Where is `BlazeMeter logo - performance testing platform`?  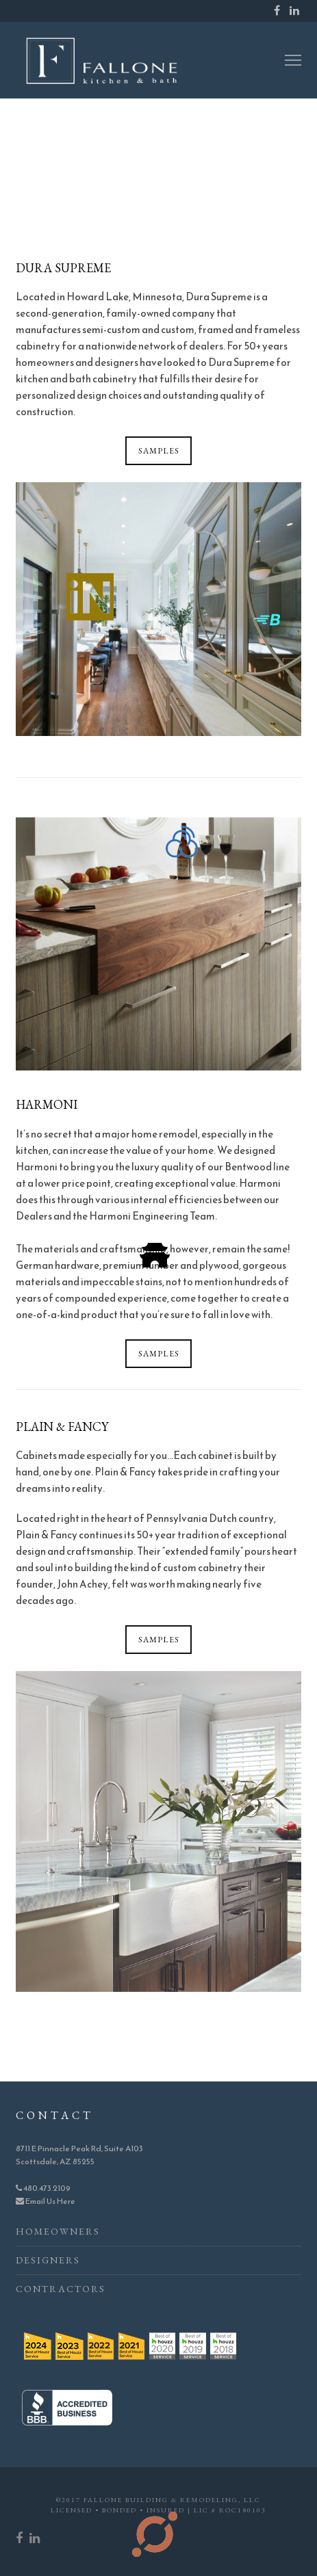
BlazeMeter logo - performance testing platform is located at coordinates (267, 620).